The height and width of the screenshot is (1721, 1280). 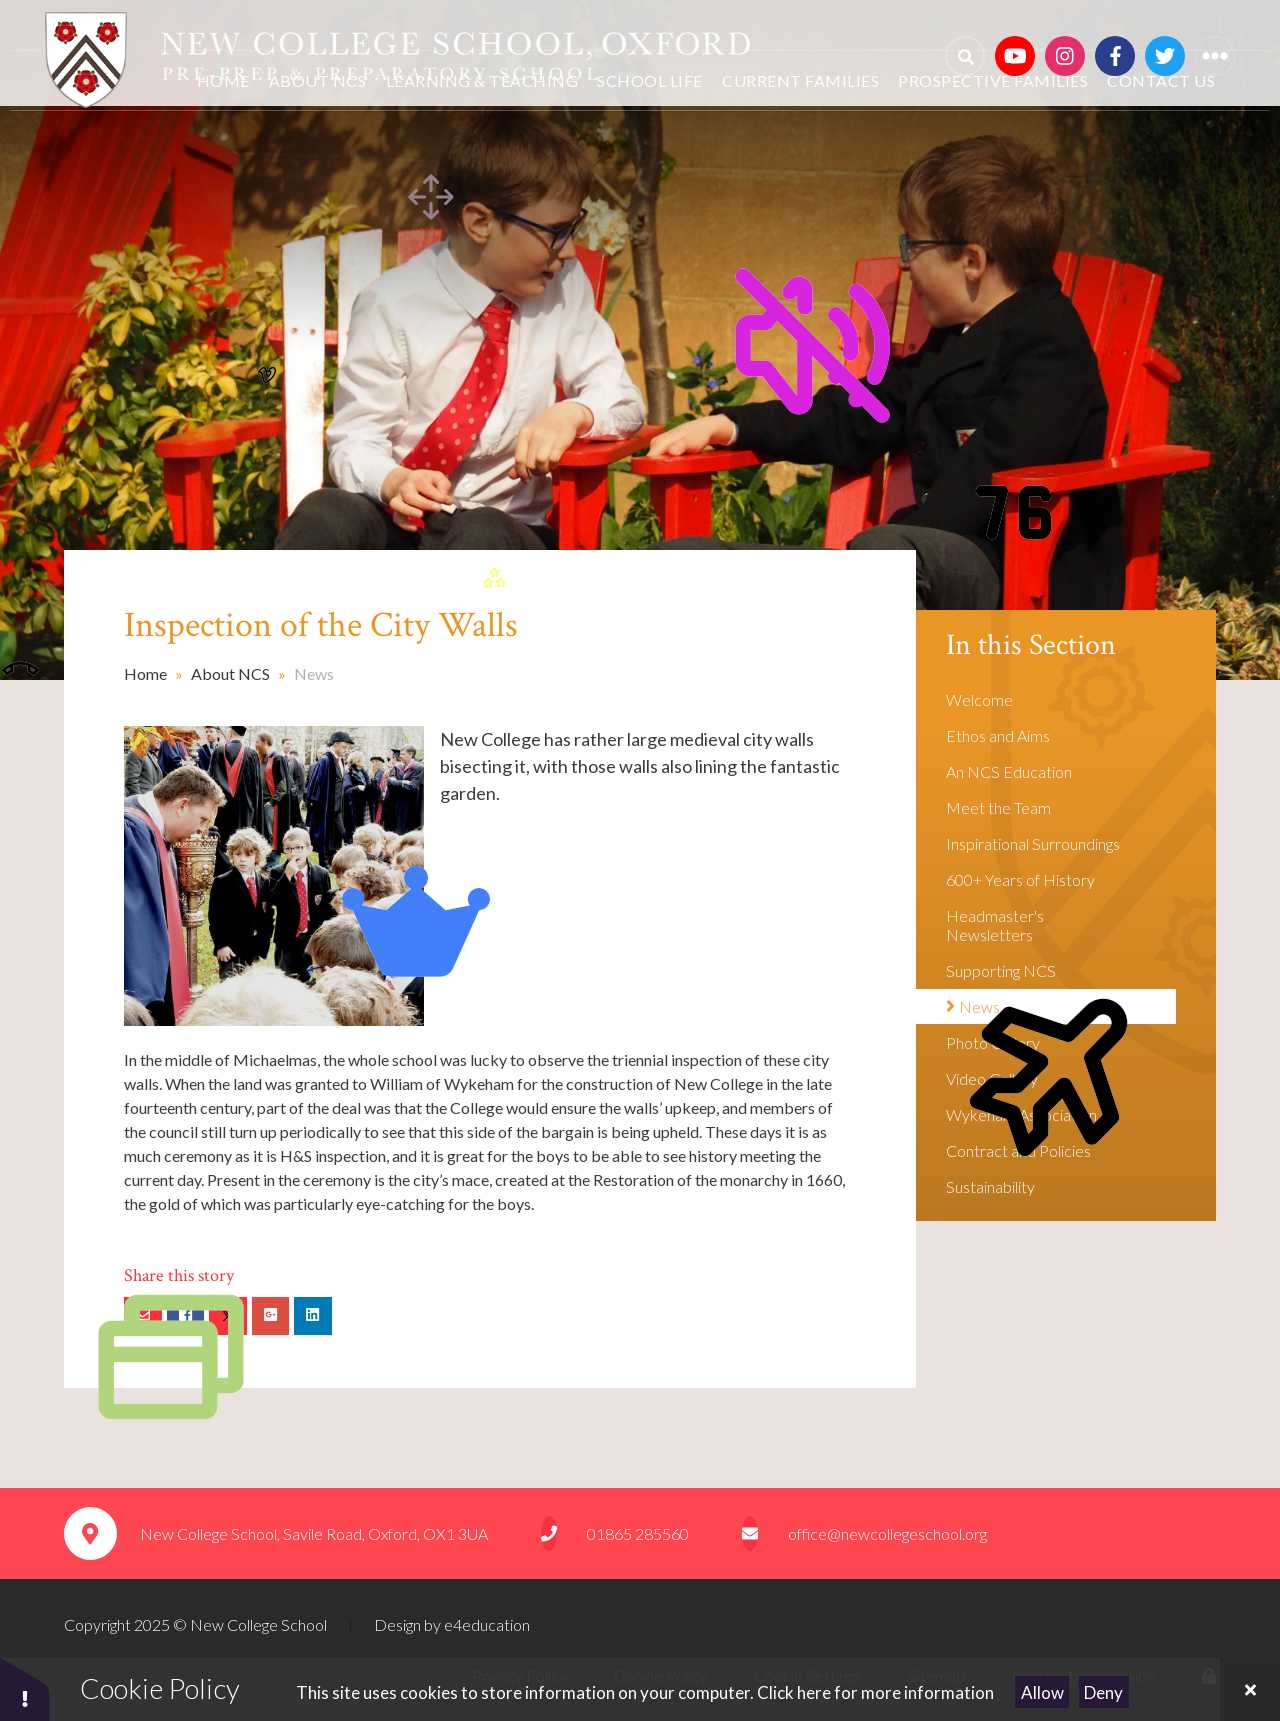 I want to click on end the current phone call, so click(x=20, y=669).